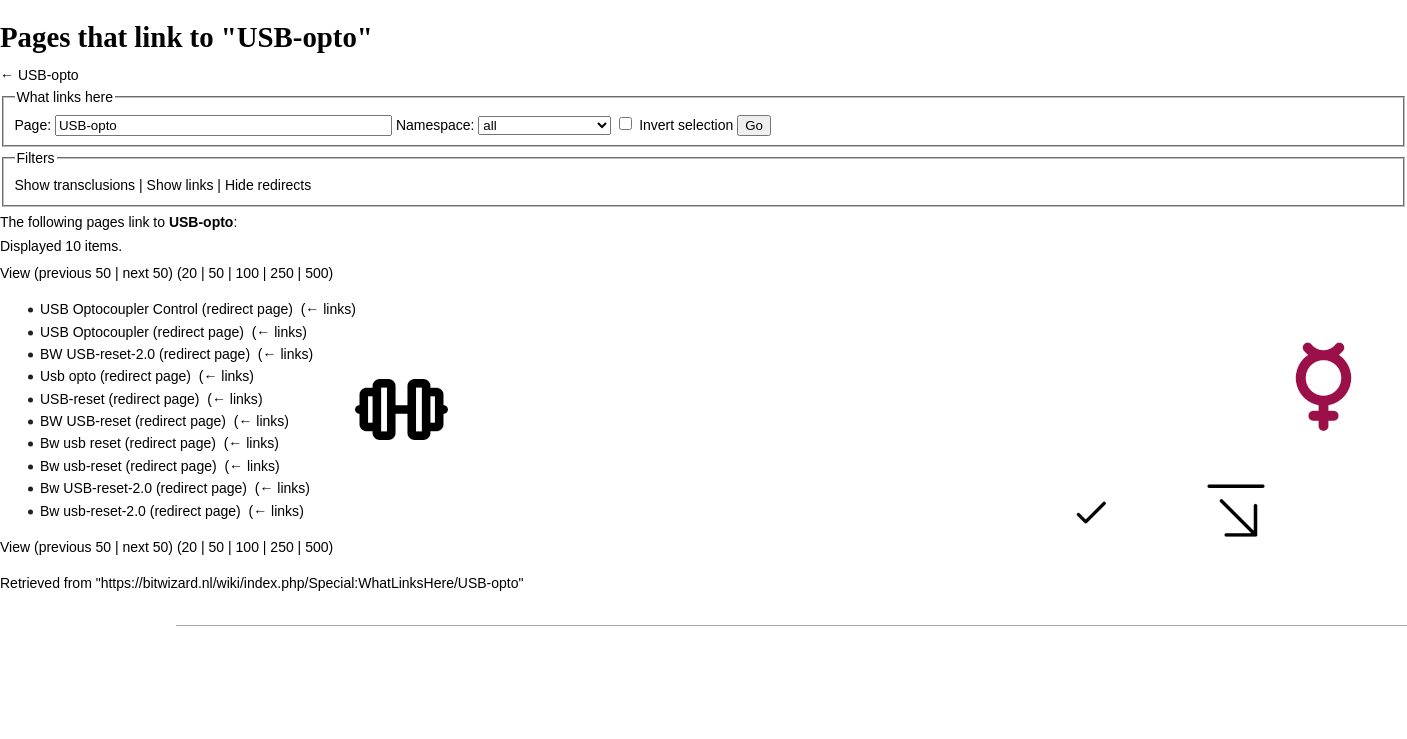  What do you see at coordinates (1323, 385) in the screenshot?
I see `indicates mercury as a planetary or astrological symbol` at bounding box center [1323, 385].